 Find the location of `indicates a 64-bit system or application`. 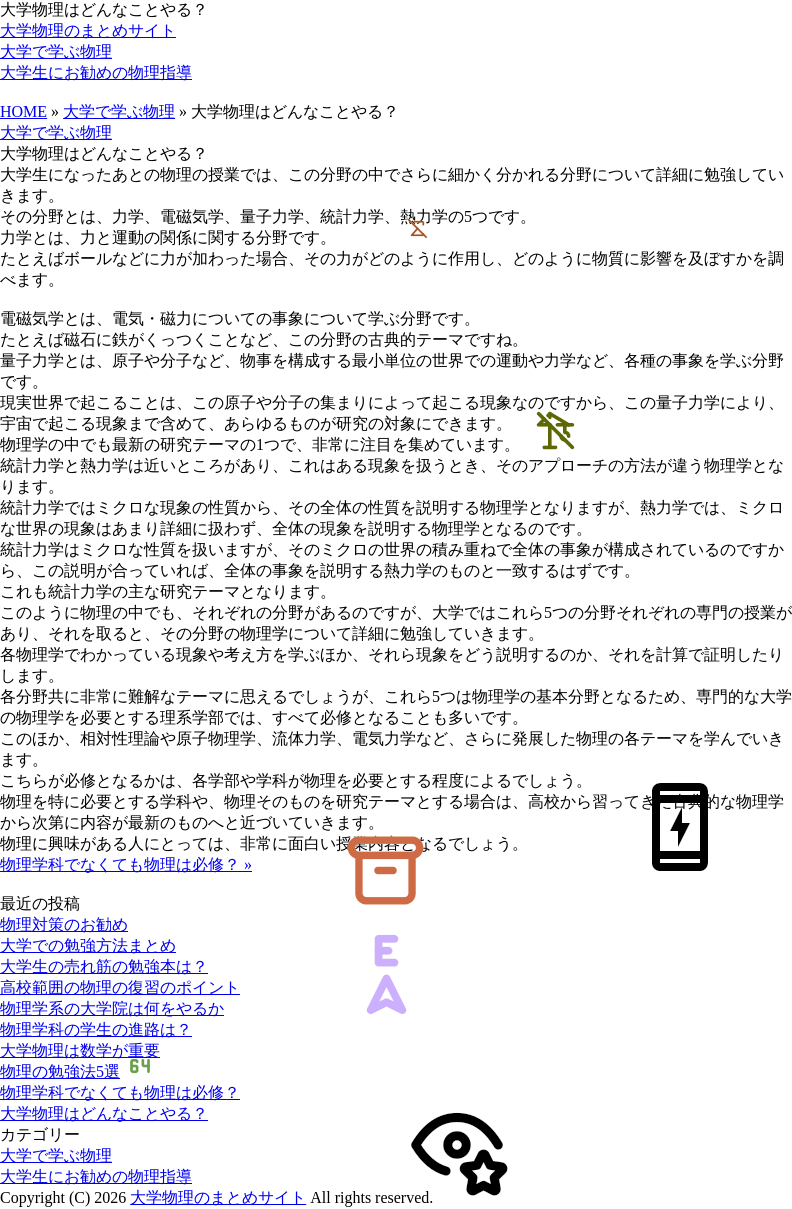

indicates a 64-bit system or application is located at coordinates (140, 1066).